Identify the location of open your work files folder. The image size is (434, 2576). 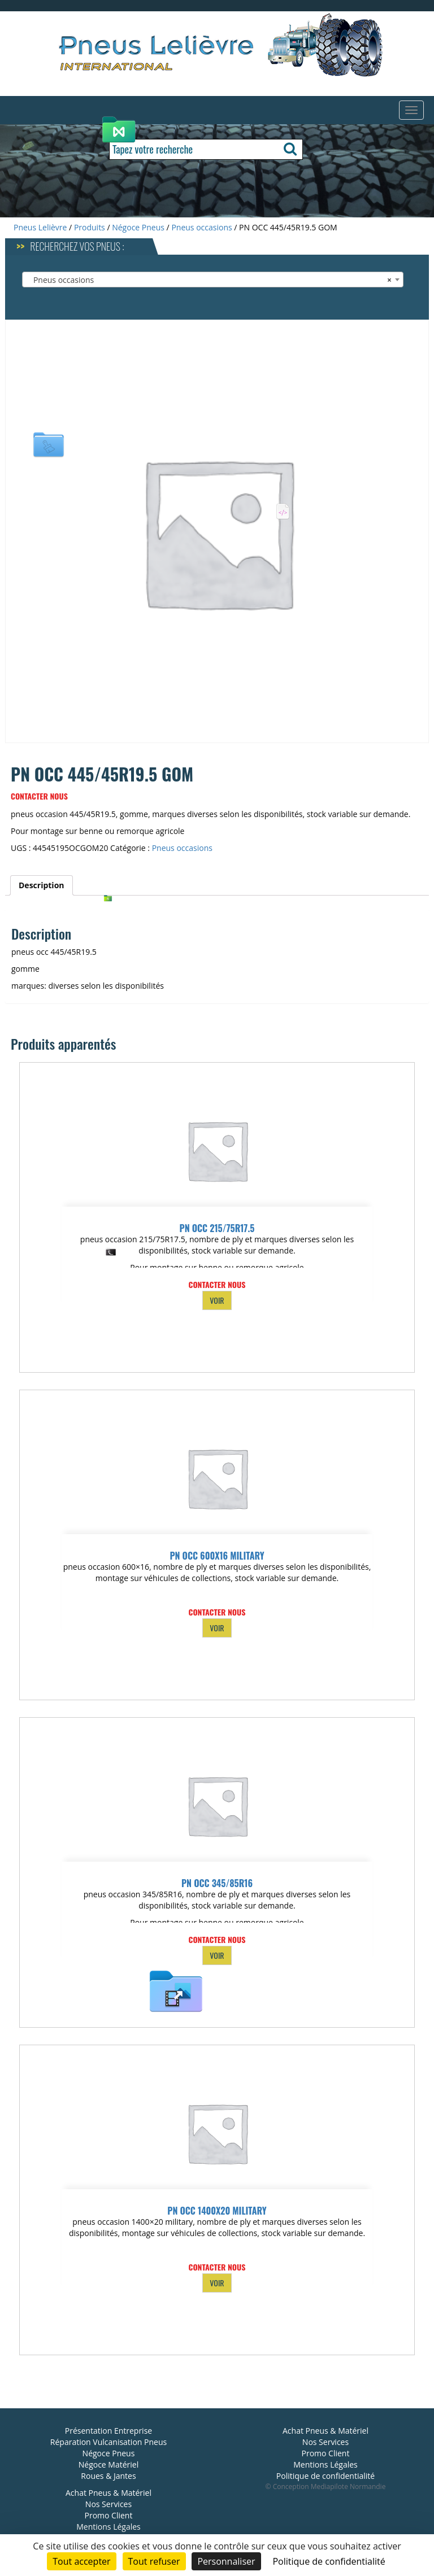
(49, 444).